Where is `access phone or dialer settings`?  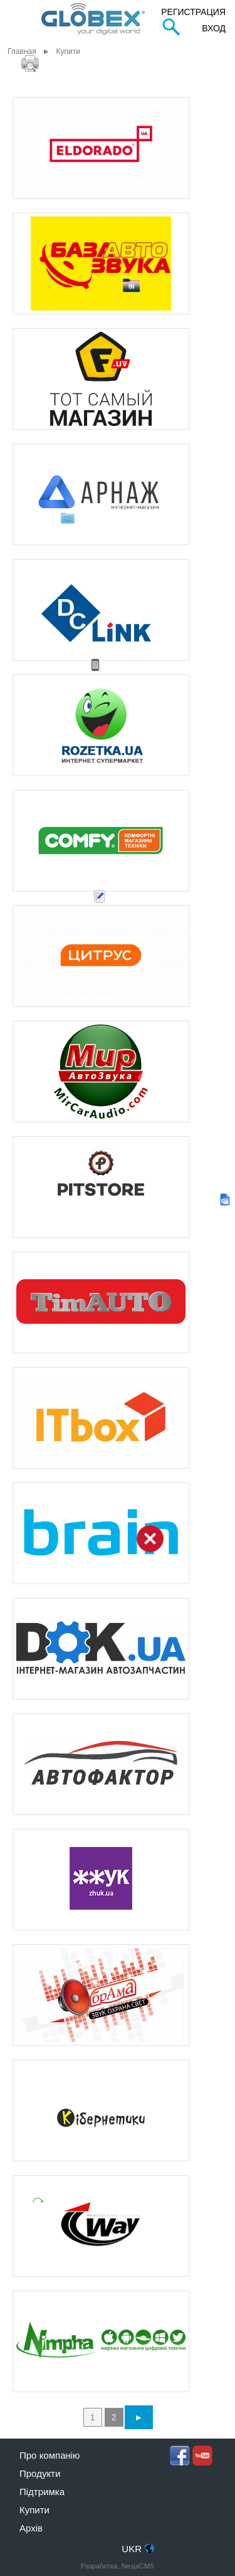 access phone or dialer settings is located at coordinates (95, 665).